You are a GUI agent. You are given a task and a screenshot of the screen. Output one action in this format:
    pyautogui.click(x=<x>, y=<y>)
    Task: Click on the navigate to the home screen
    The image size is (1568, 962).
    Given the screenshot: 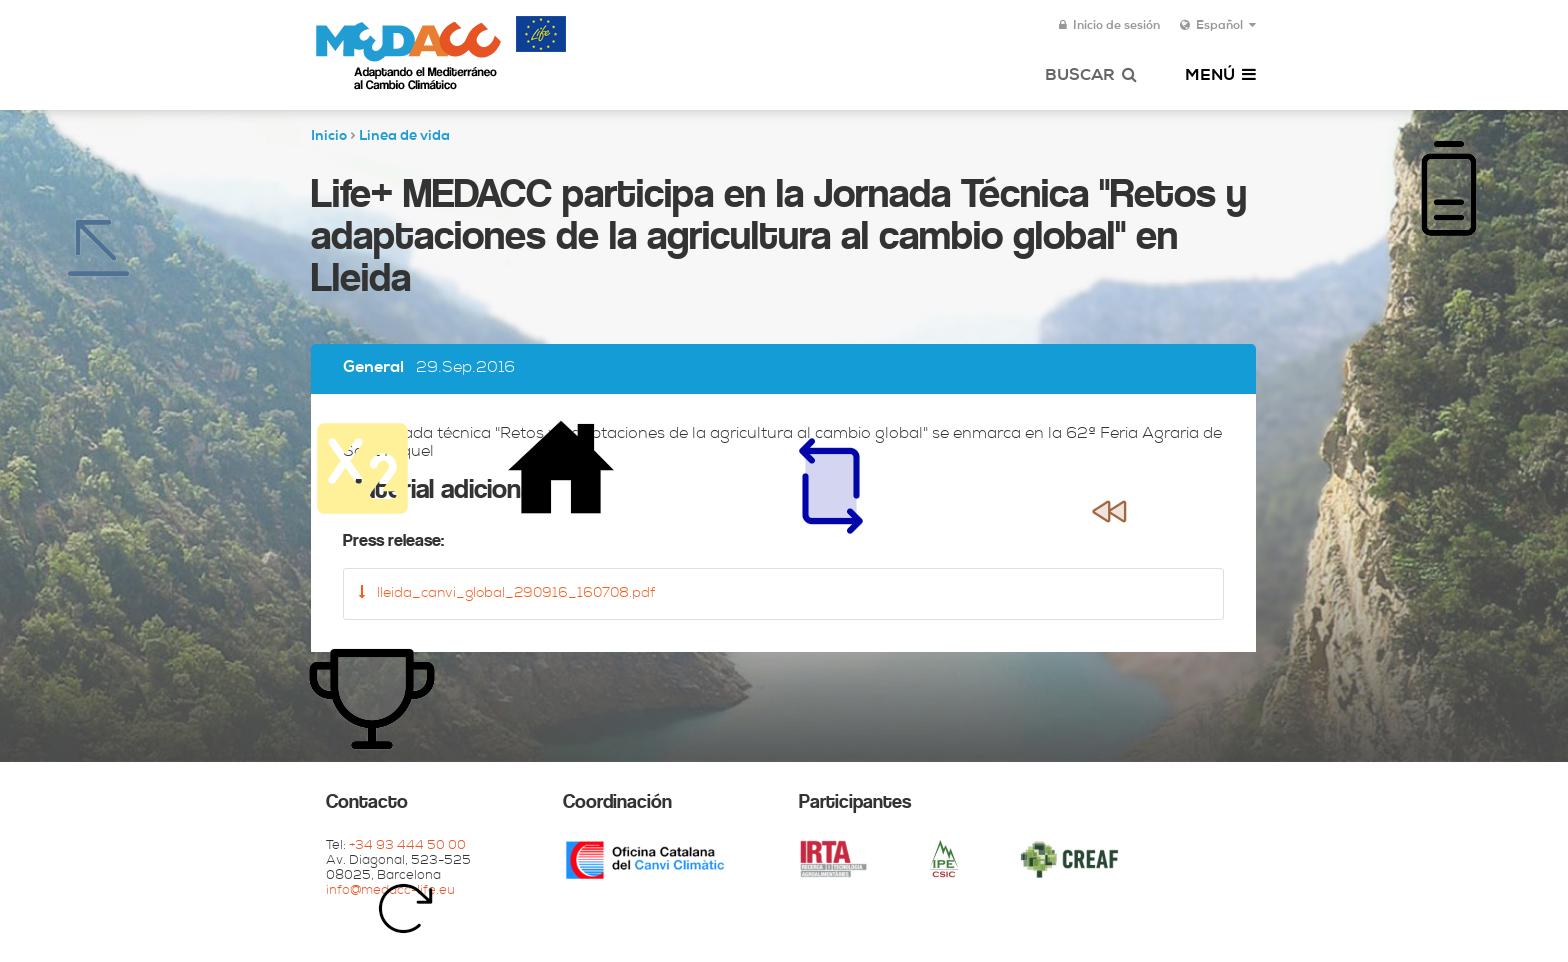 What is the action you would take?
    pyautogui.click(x=561, y=467)
    